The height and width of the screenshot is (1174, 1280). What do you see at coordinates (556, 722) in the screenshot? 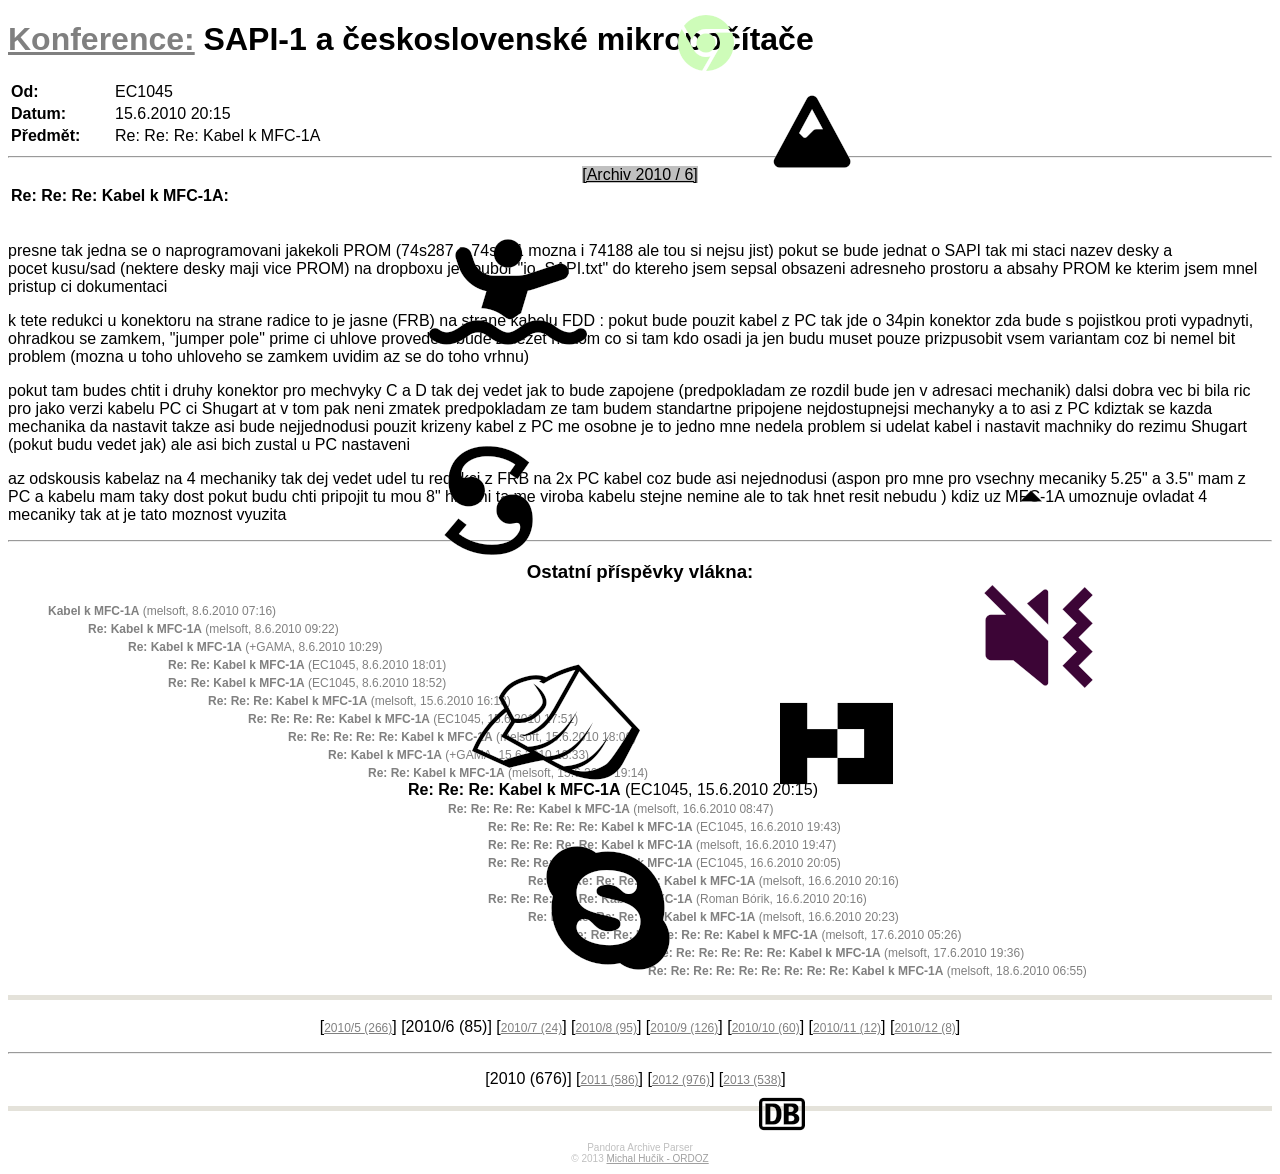
I see `lefthook git hooks manager logo` at bounding box center [556, 722].